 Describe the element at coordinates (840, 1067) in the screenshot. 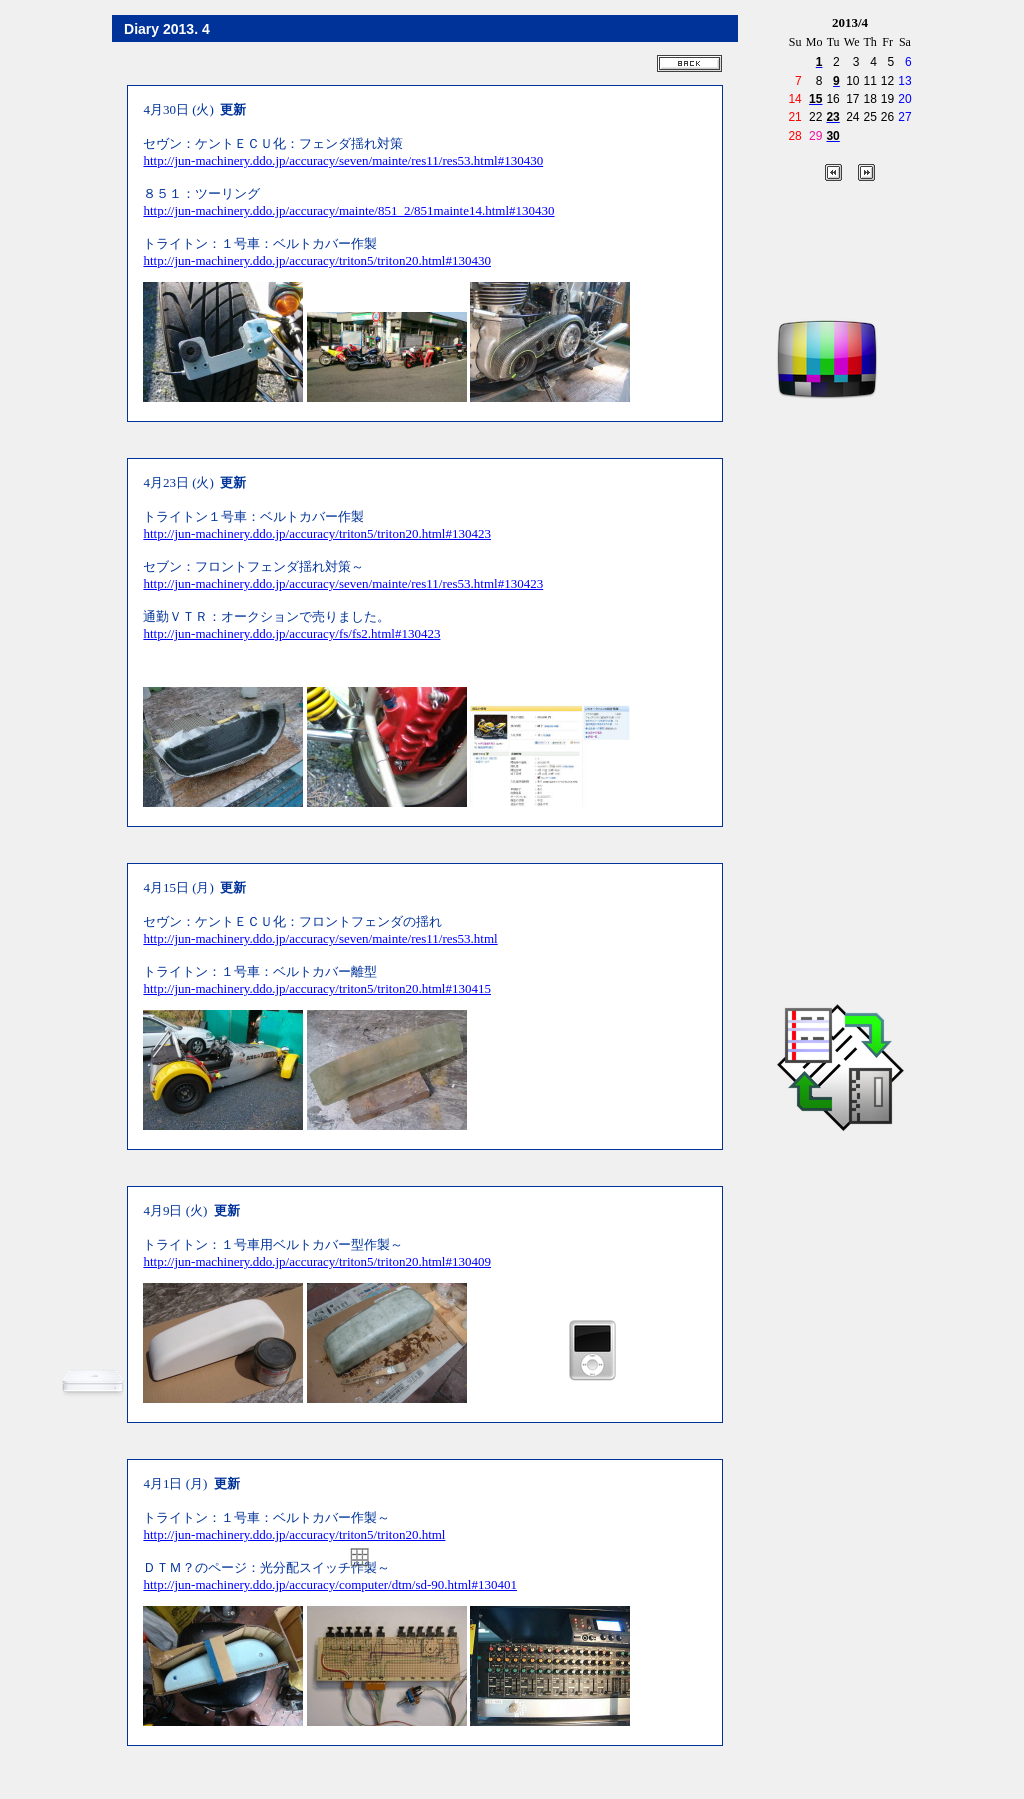

I see `convert between chinese text formats` at that location.